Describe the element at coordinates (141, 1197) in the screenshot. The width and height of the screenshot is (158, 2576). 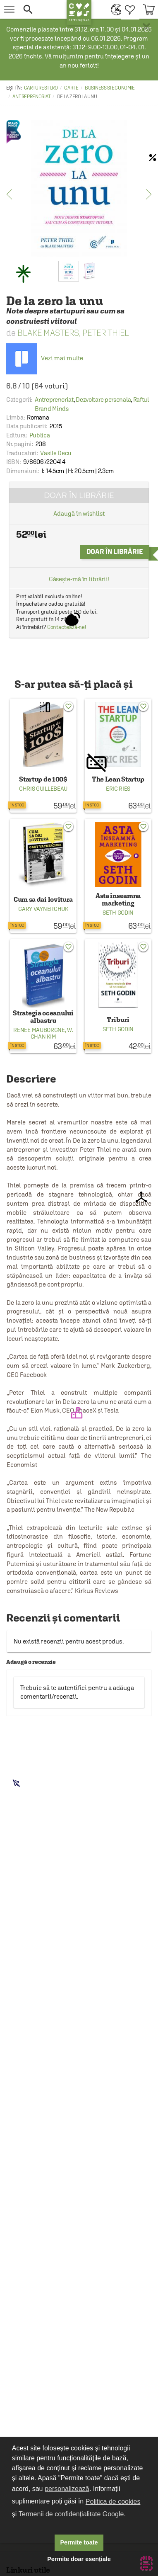
I see `access 3D transform or manipulation tools` at that location.